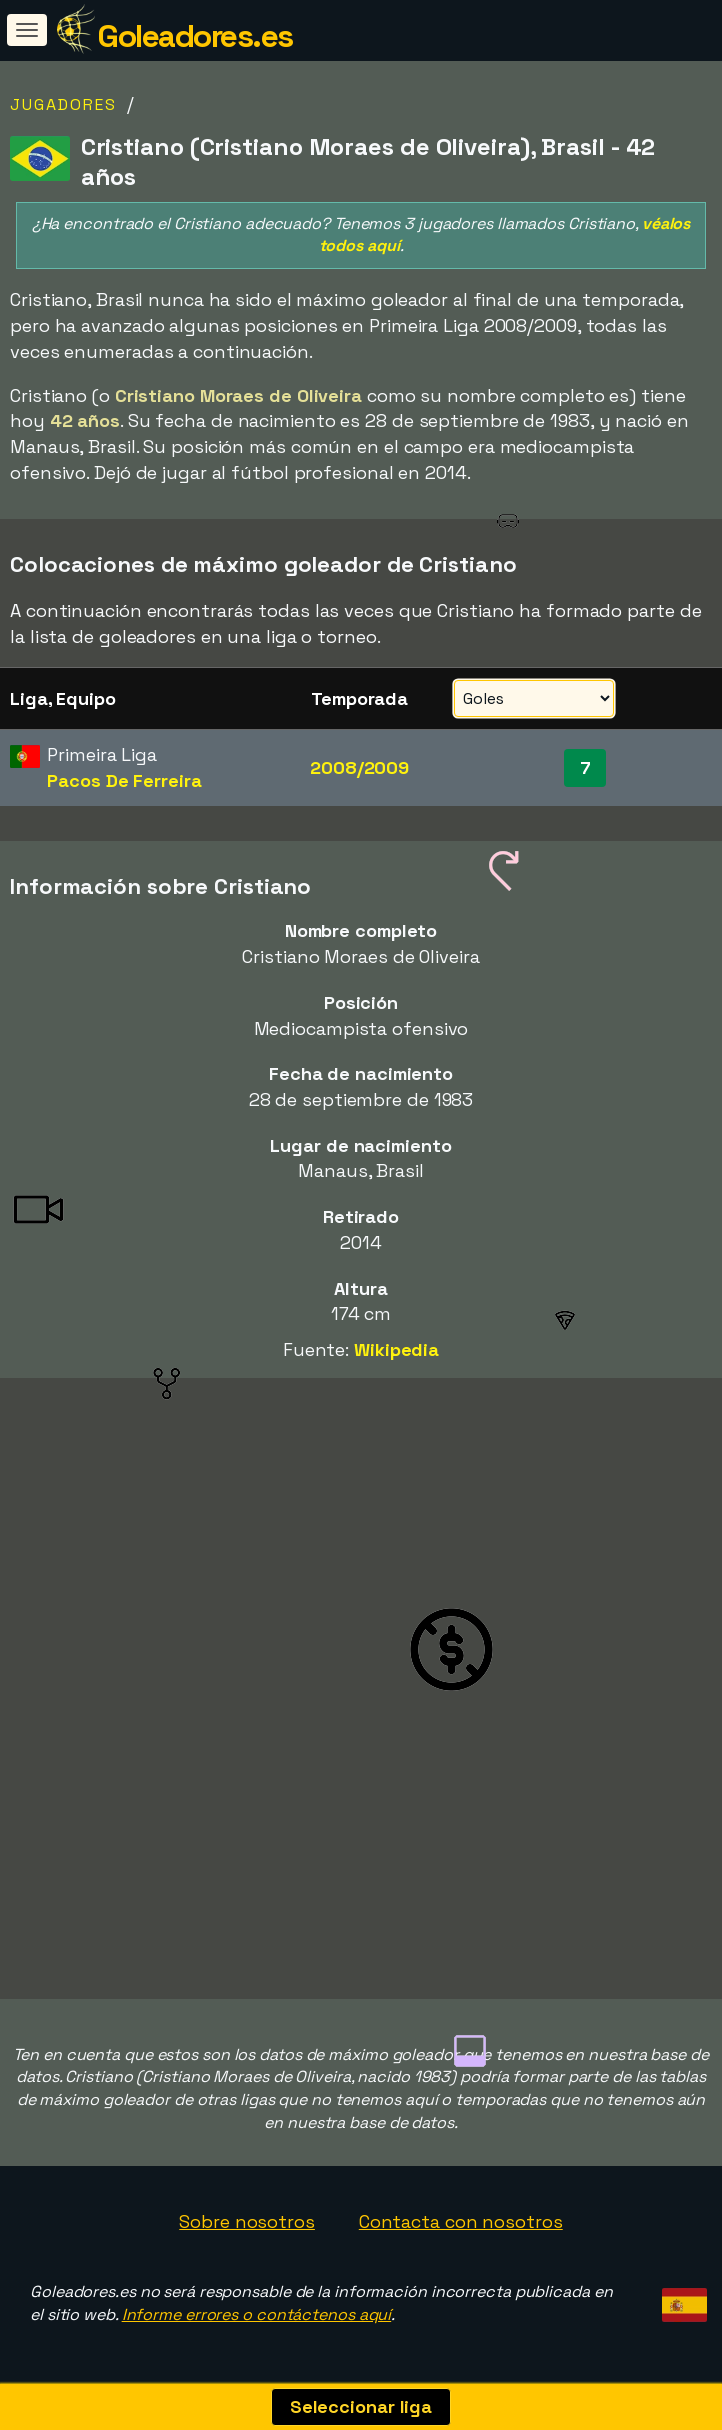  I want to click on access virtual reality settings or features, so click(508, 521).